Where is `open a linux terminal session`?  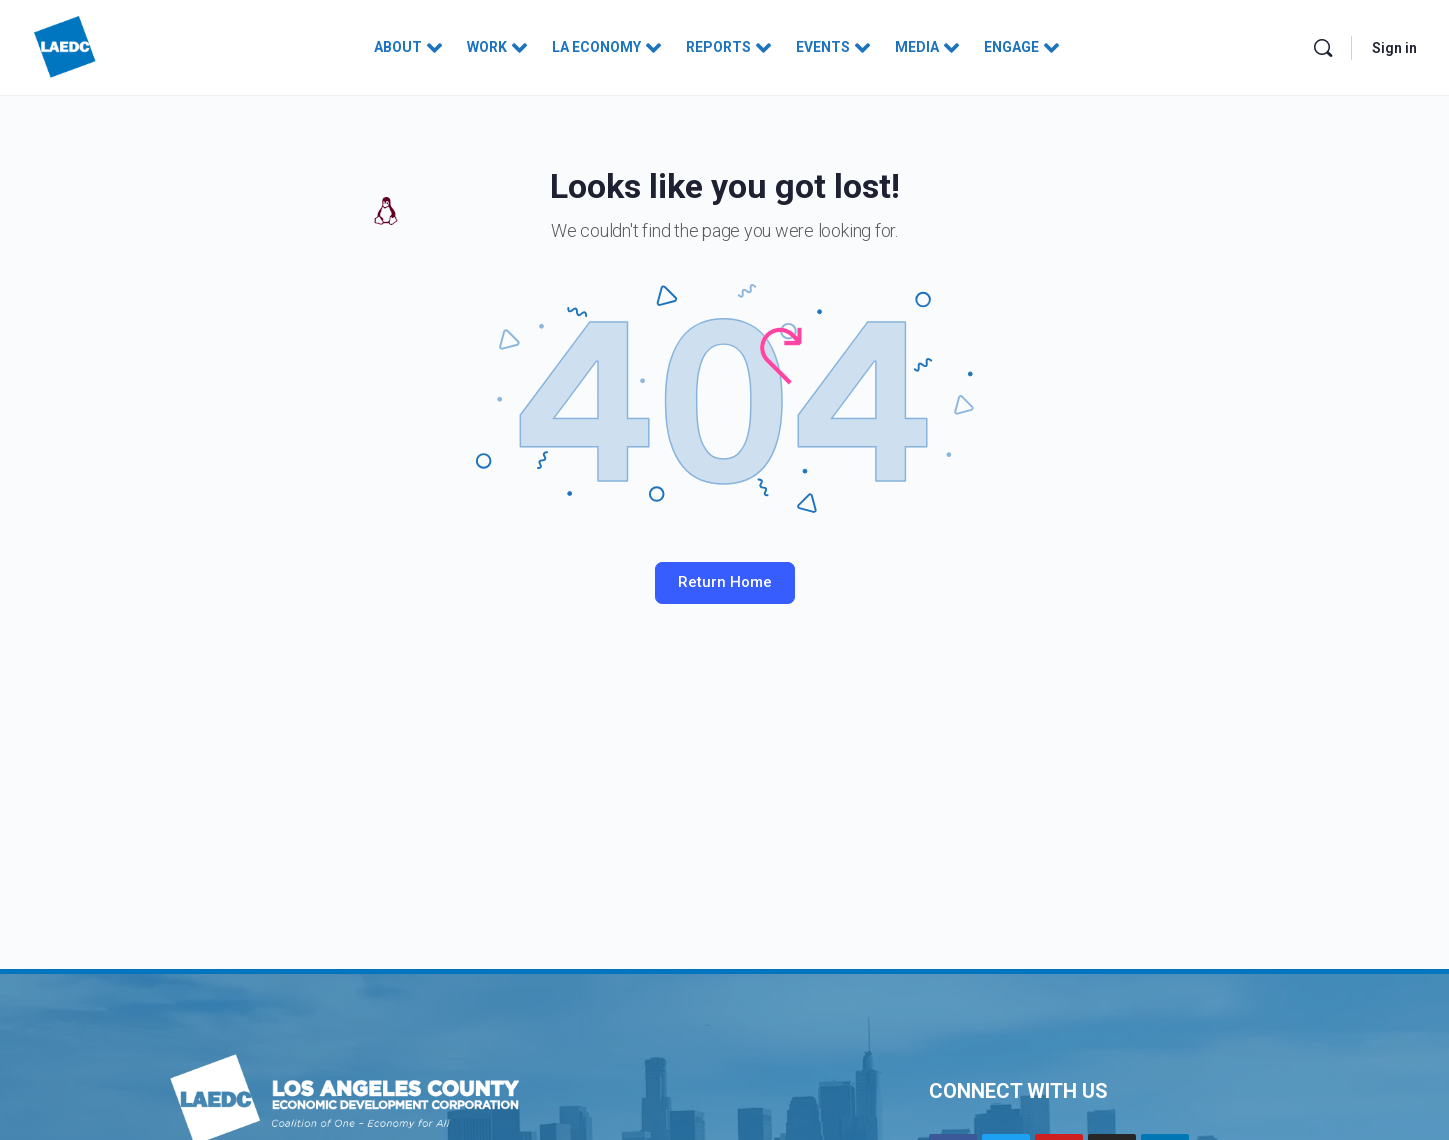
open a linux terminal session is located at coordinates (386, 211).